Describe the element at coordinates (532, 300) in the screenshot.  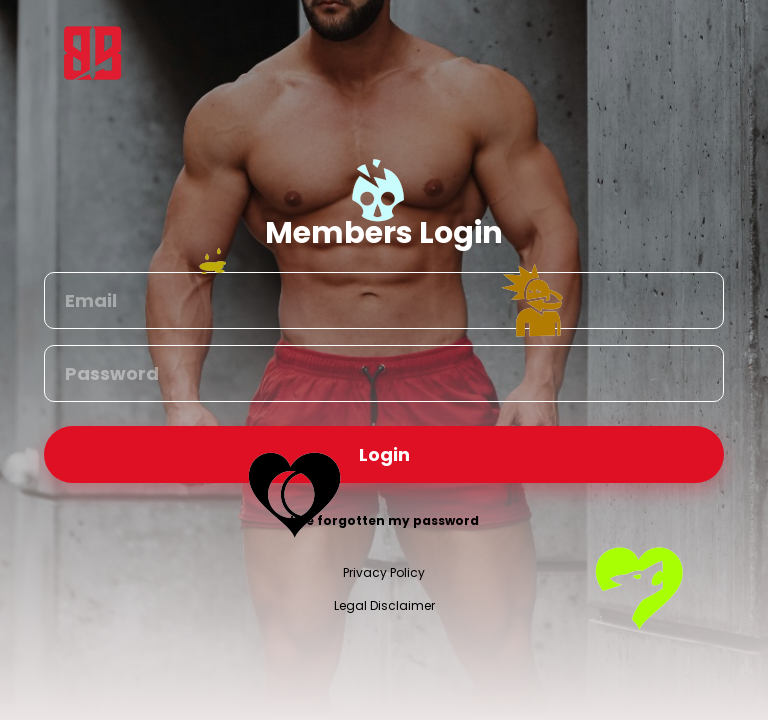
I see `indicates distraction or loss of focus` at that location.